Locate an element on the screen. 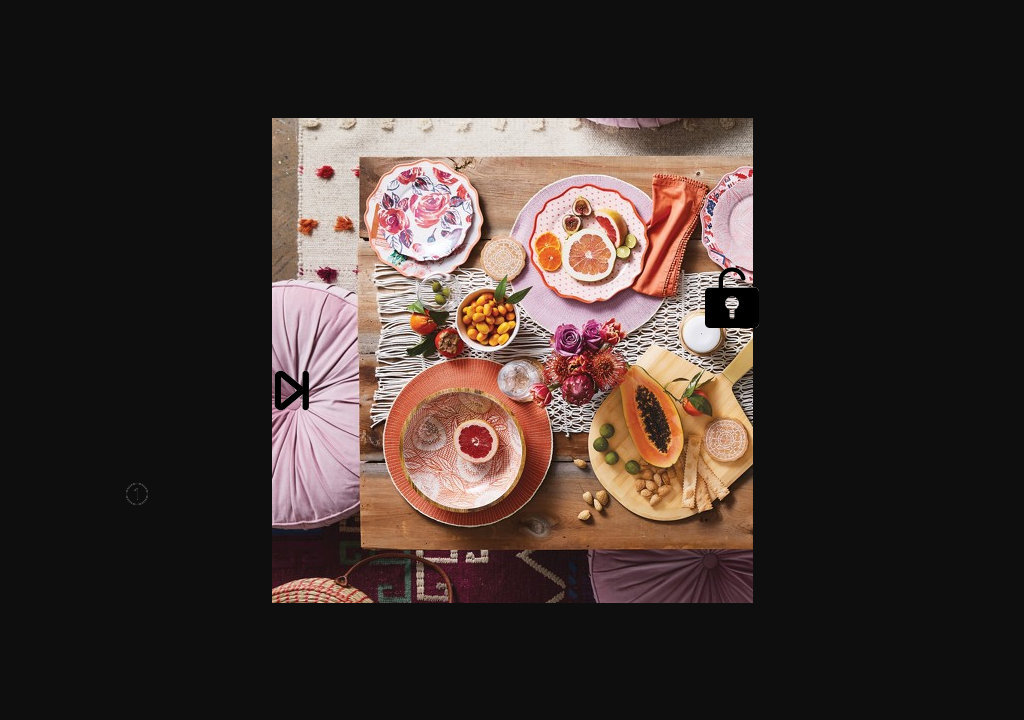  indicates the first step in a sequence or process is located at coordinates (137, 494).